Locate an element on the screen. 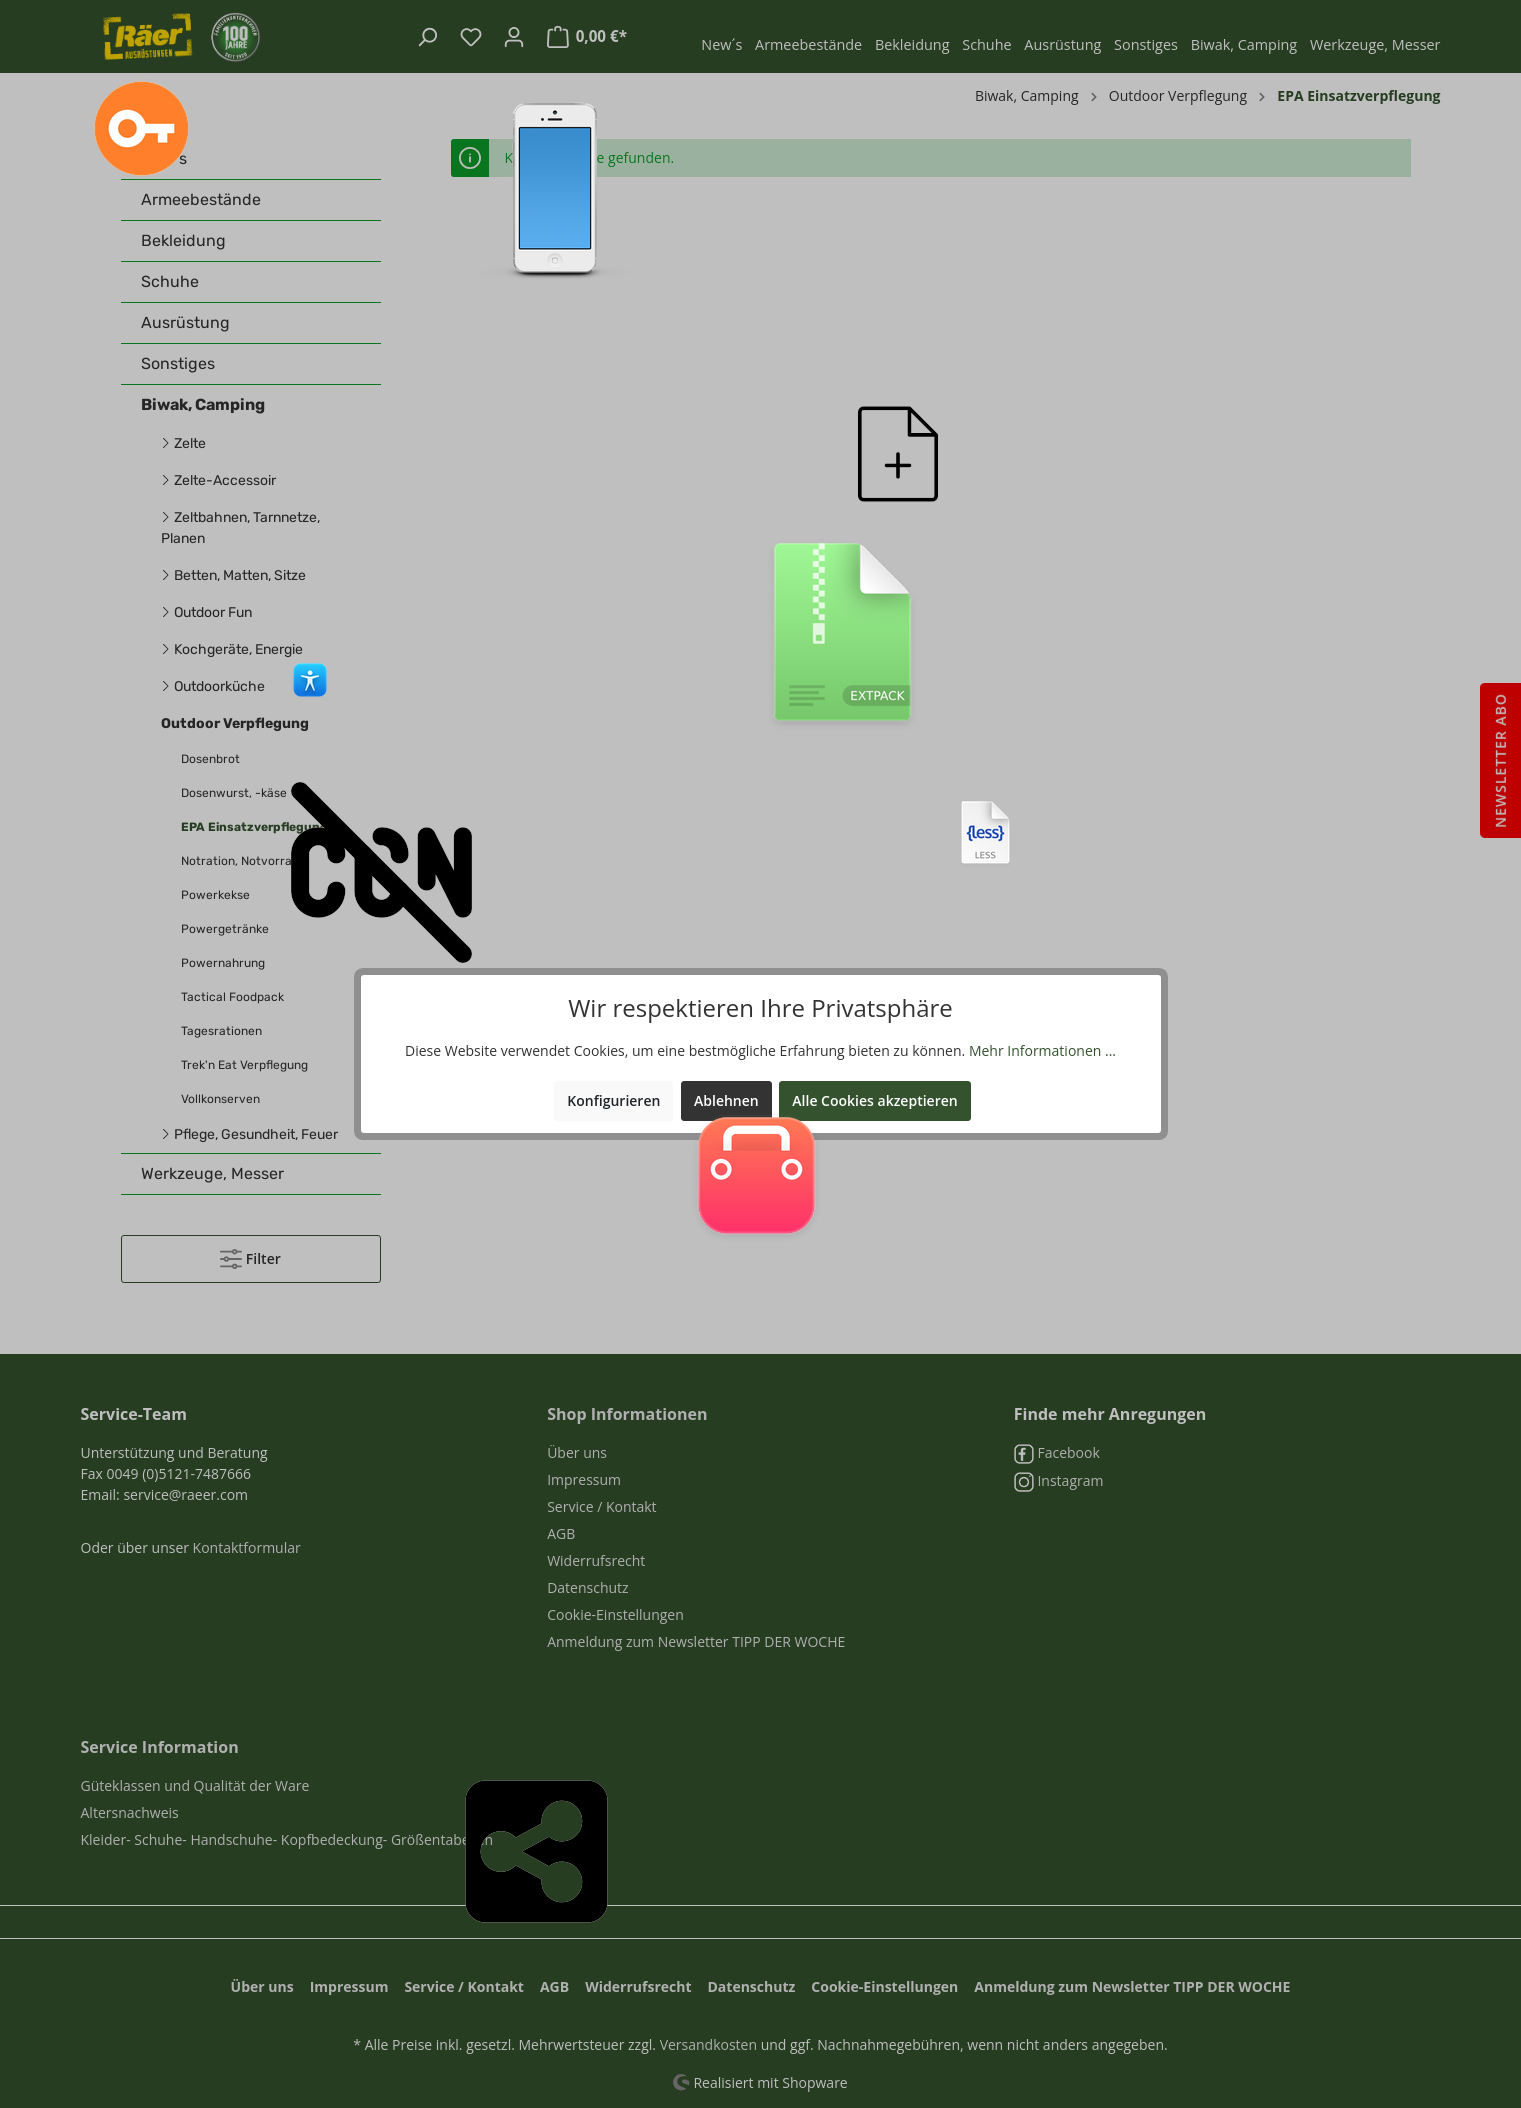  indicates encrypted or password-protected content is located at coordinates (141, 128).